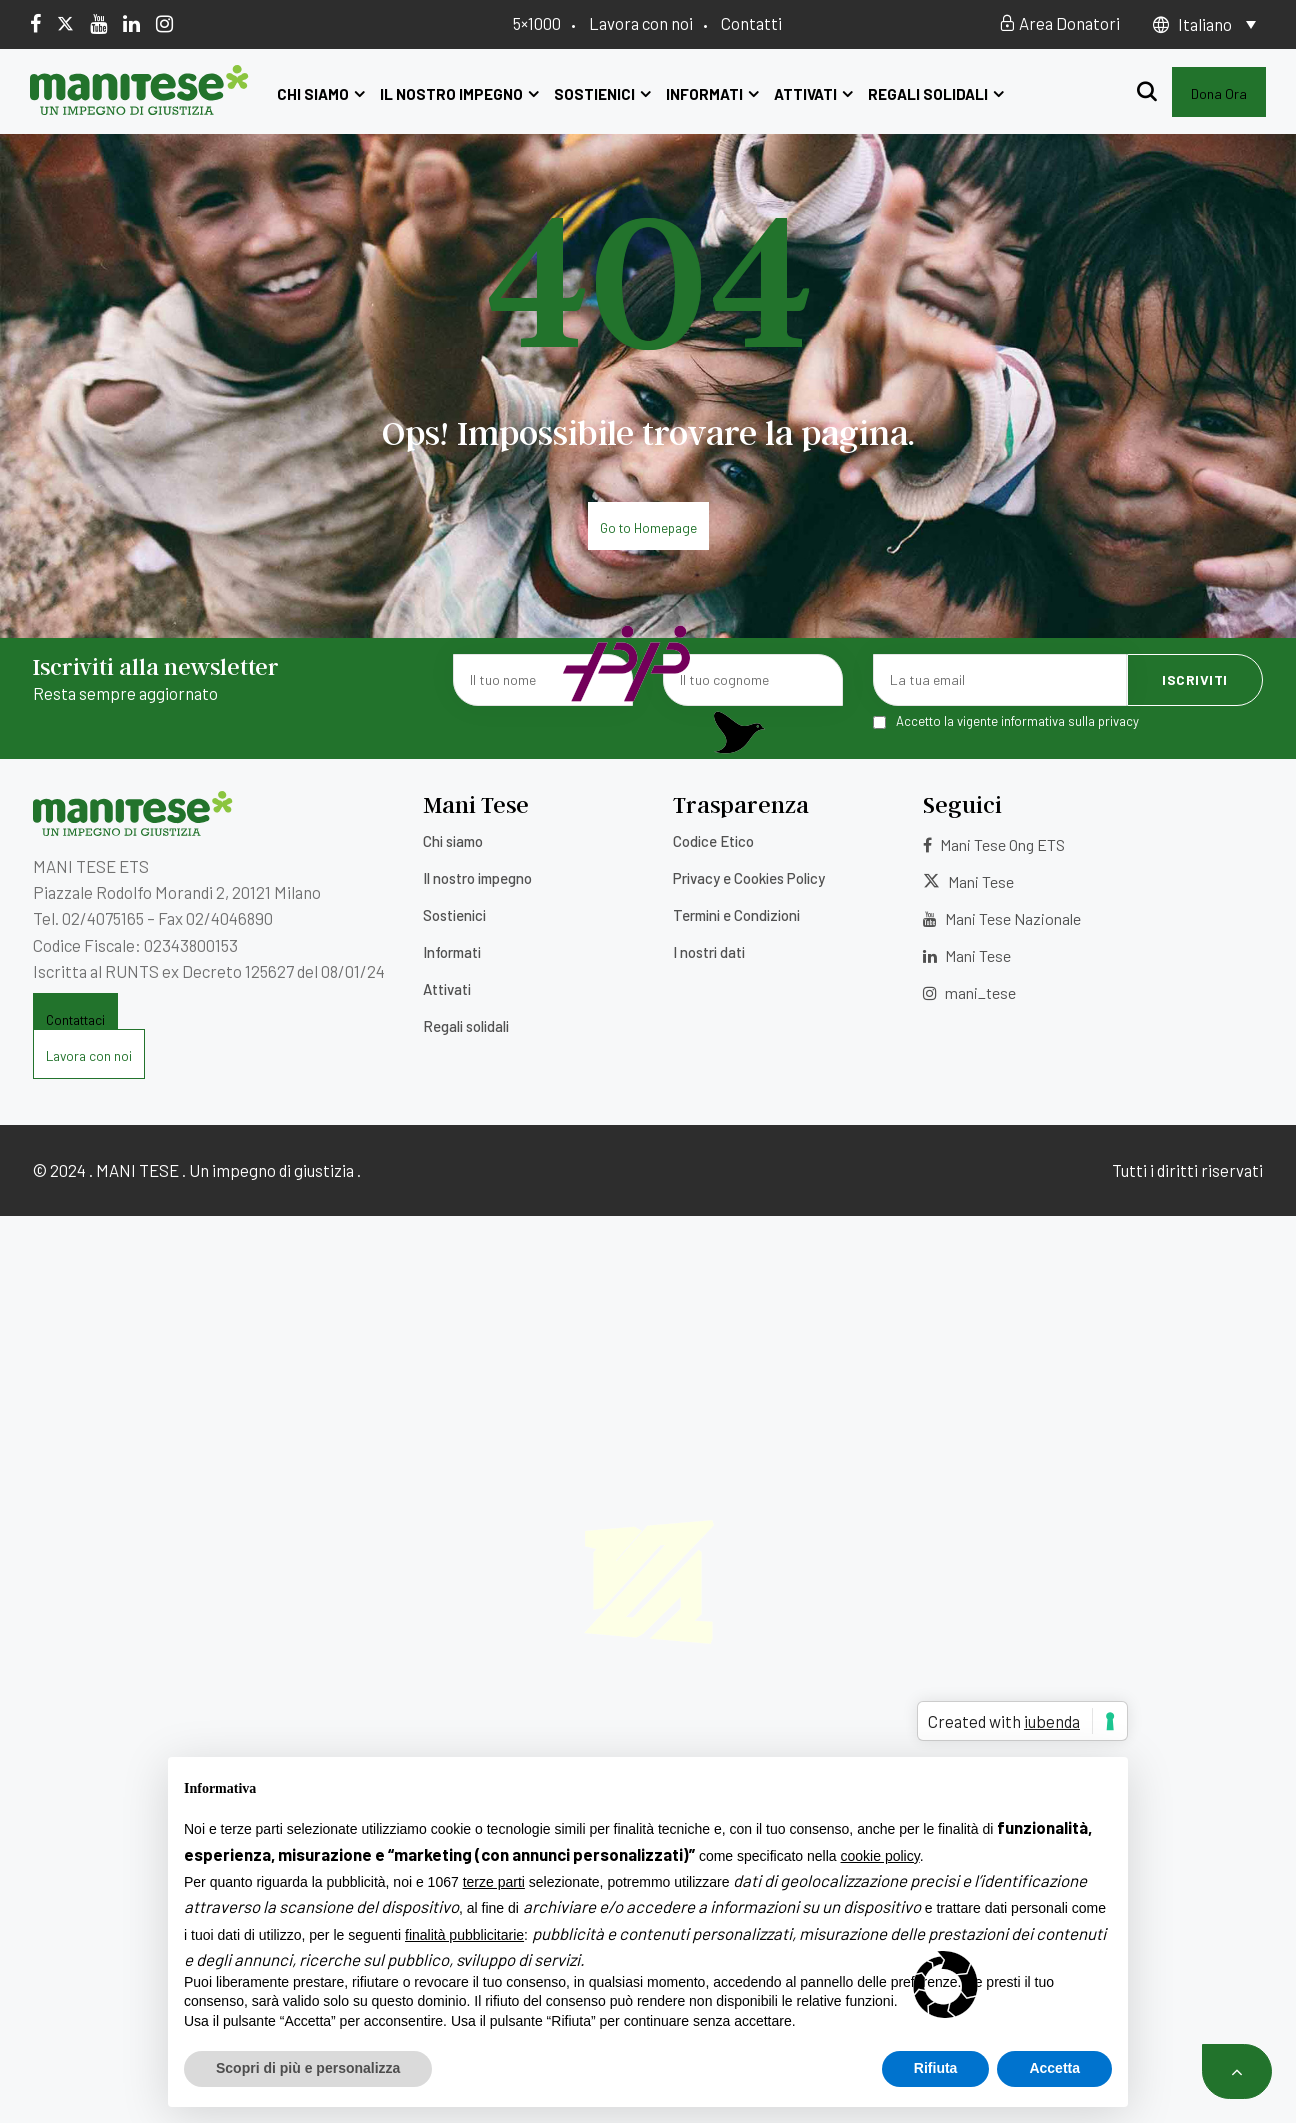 The image size is (1296, 2123). I want to click on FFmpeg multimedia framework logo, so click(649, 1582).